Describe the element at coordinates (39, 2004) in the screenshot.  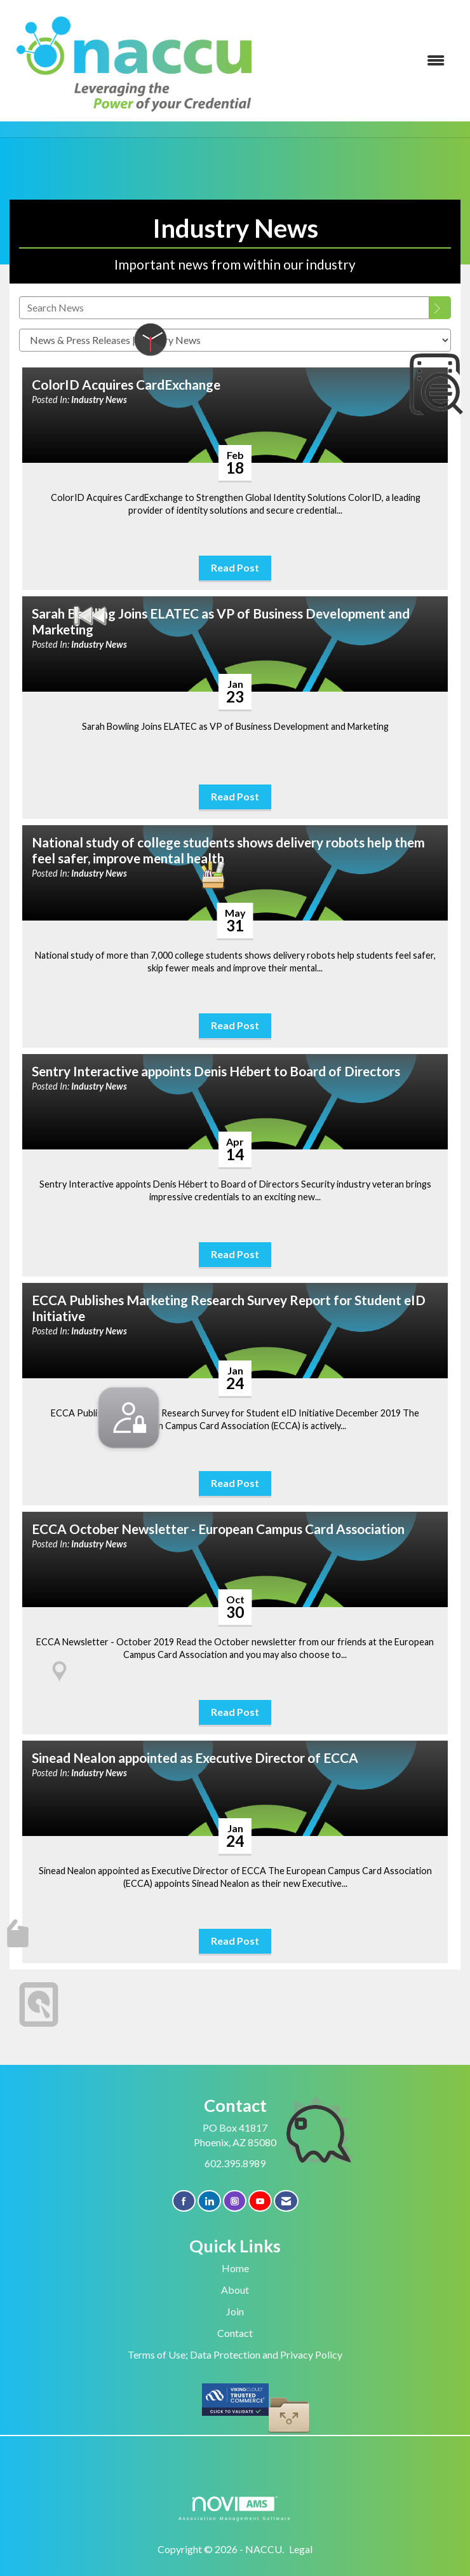
I see `access firewire hard drive` at that location.